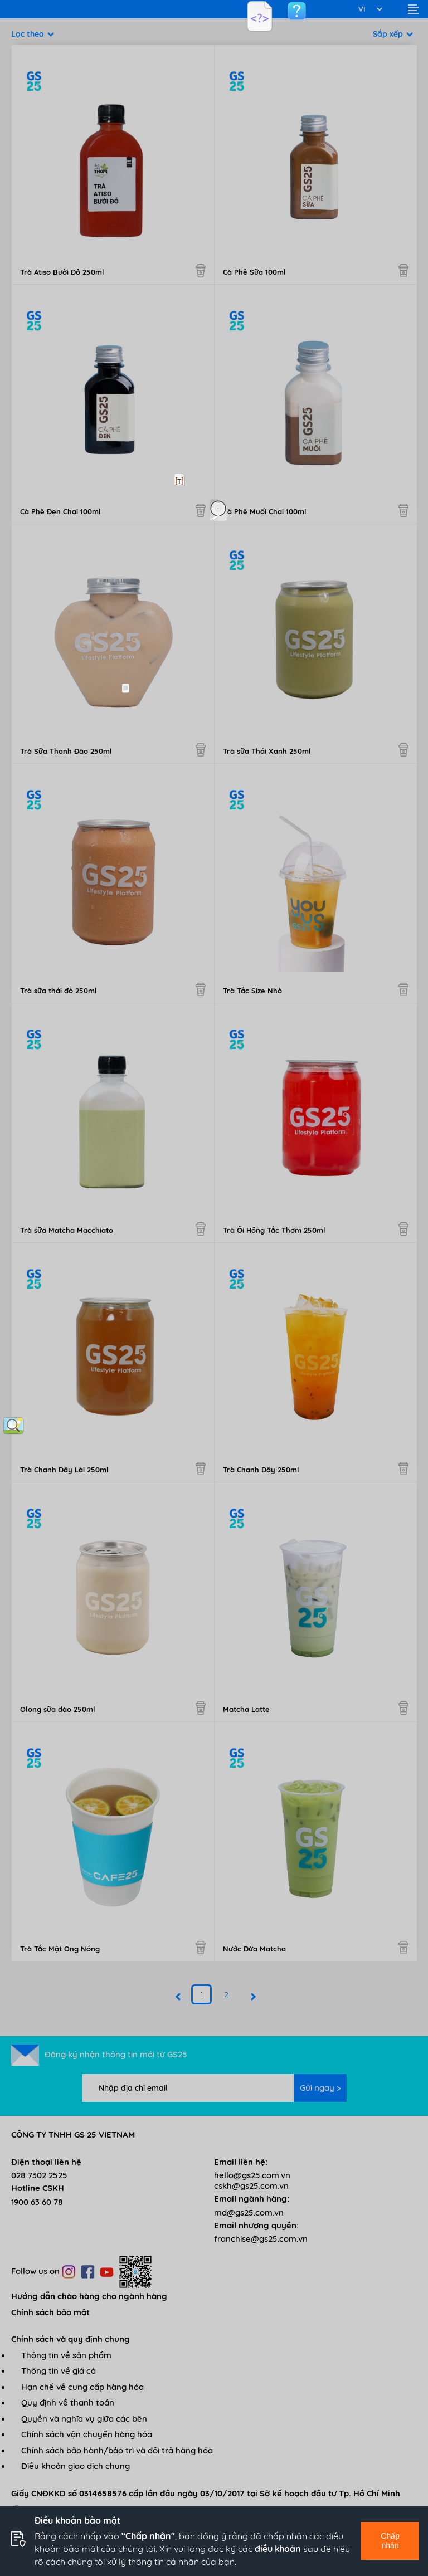 This screenshot has height=2576, width=428. What do you see at coordinates (218, 510) in the screenshot?
I see `open disk utility application` at bounding box center [218, 510].